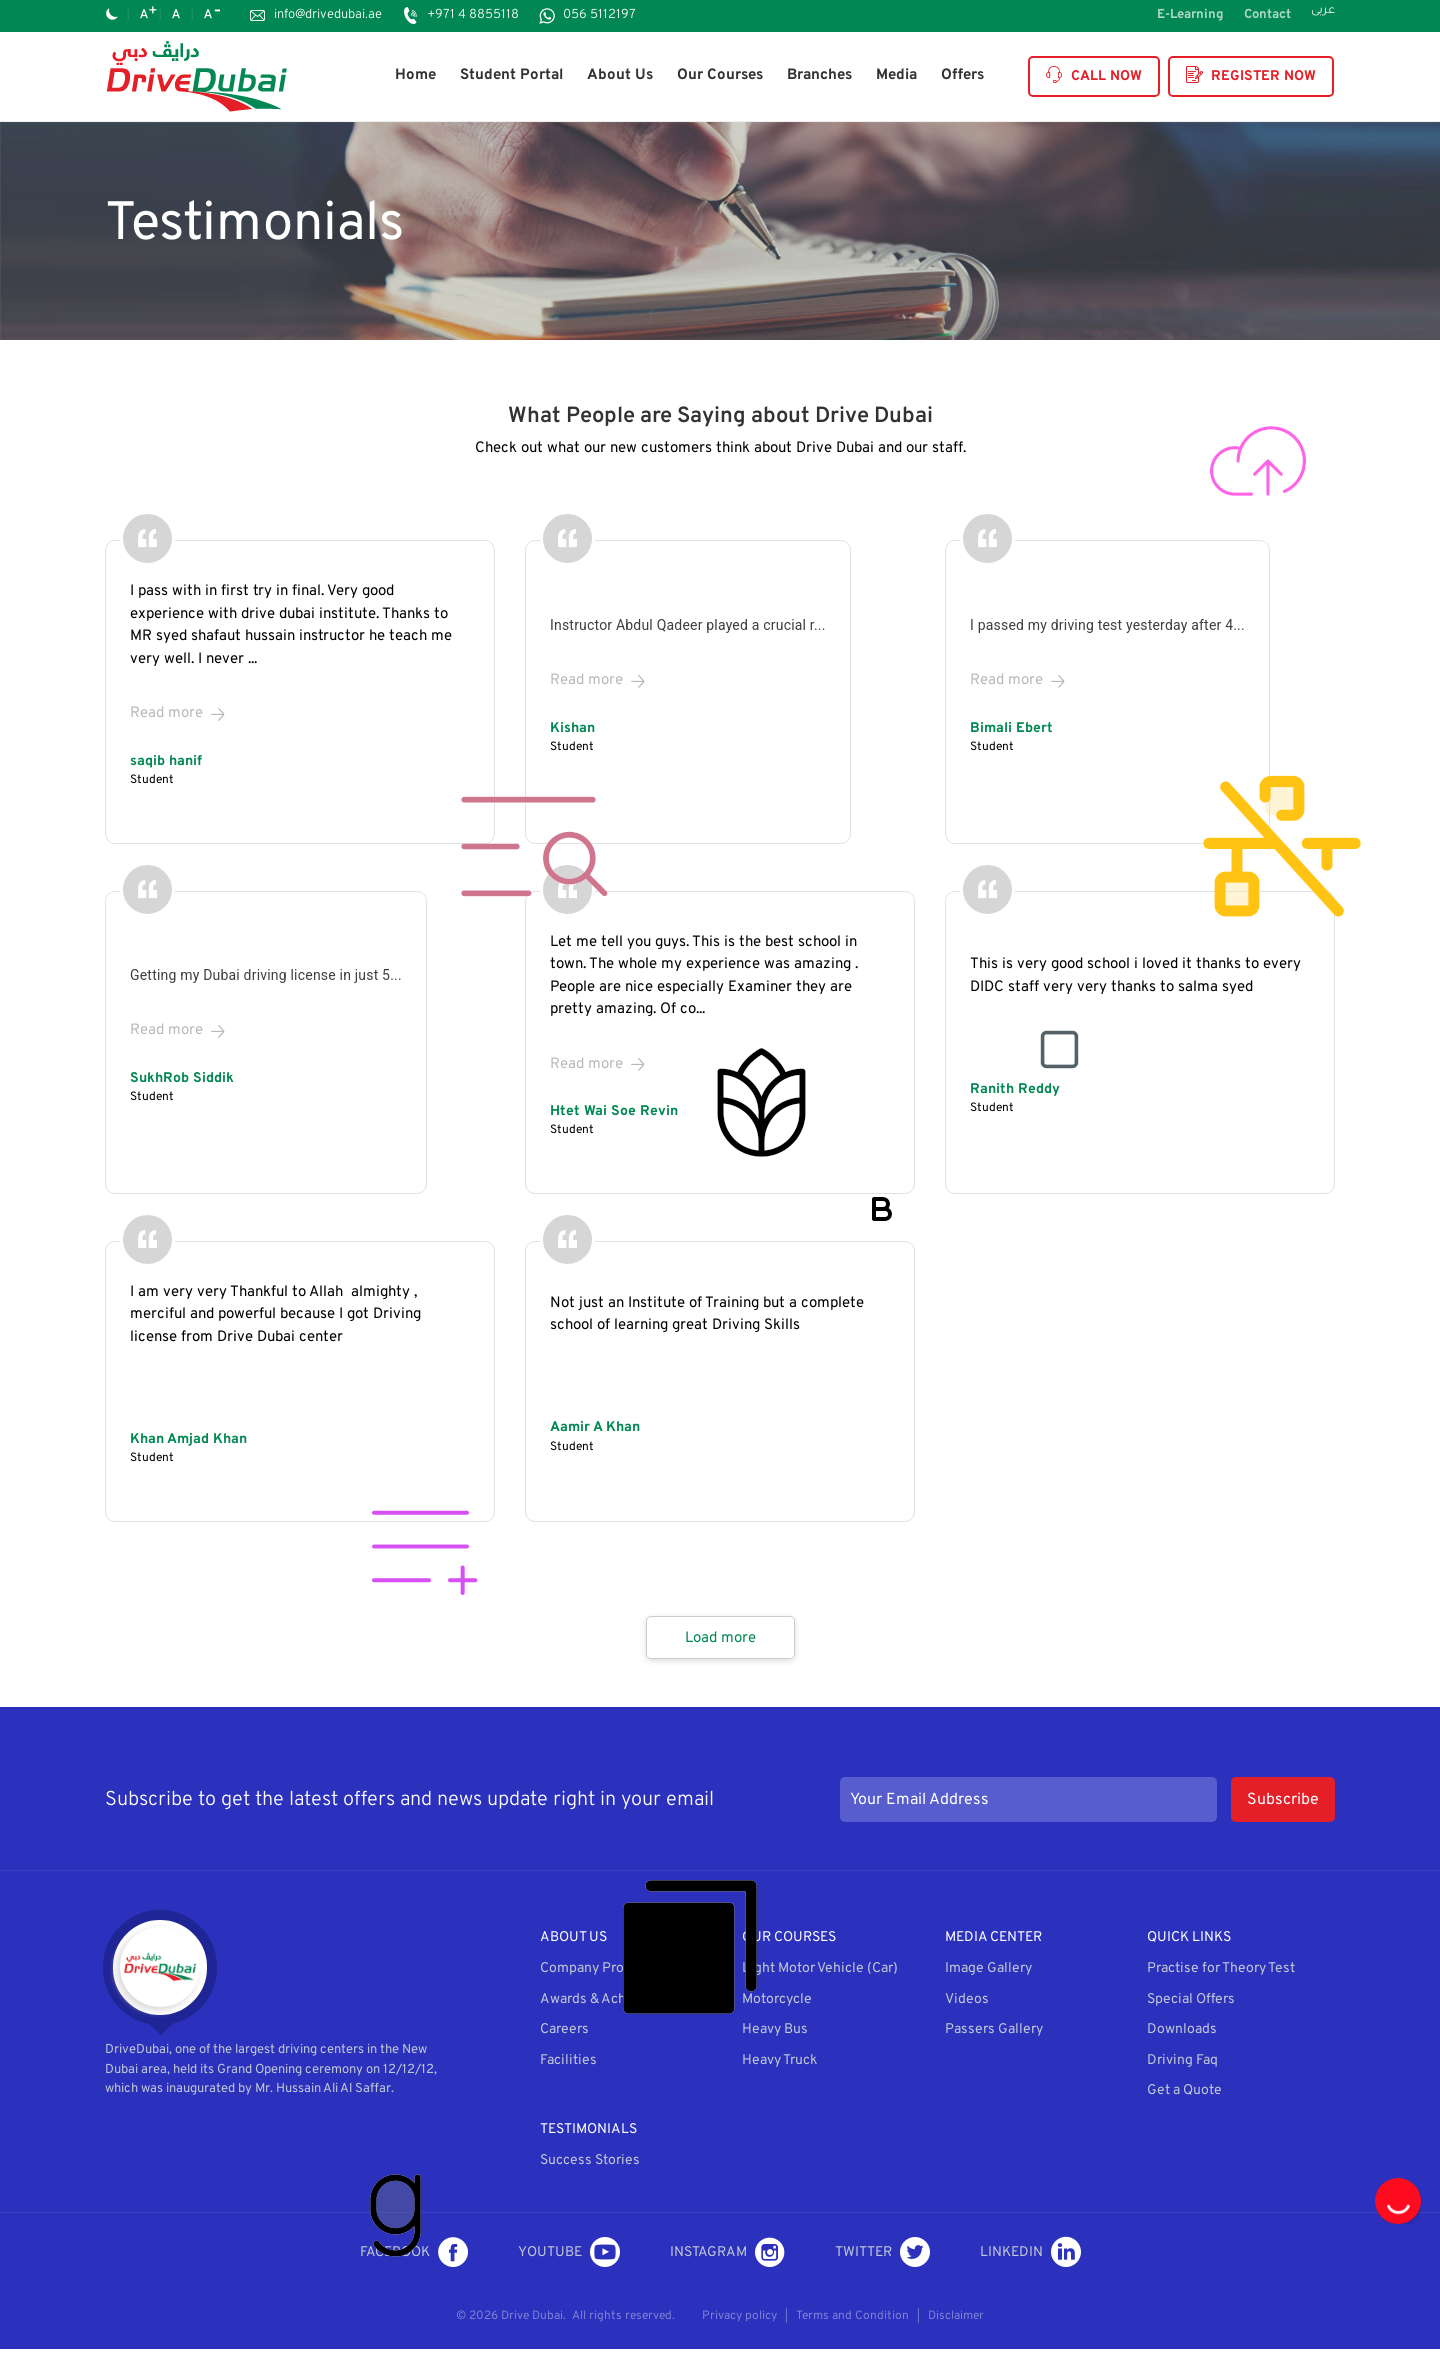  Describe the element at coordinates (1282, 849) in the screenshot. I see `network connection unavailable` at that location.